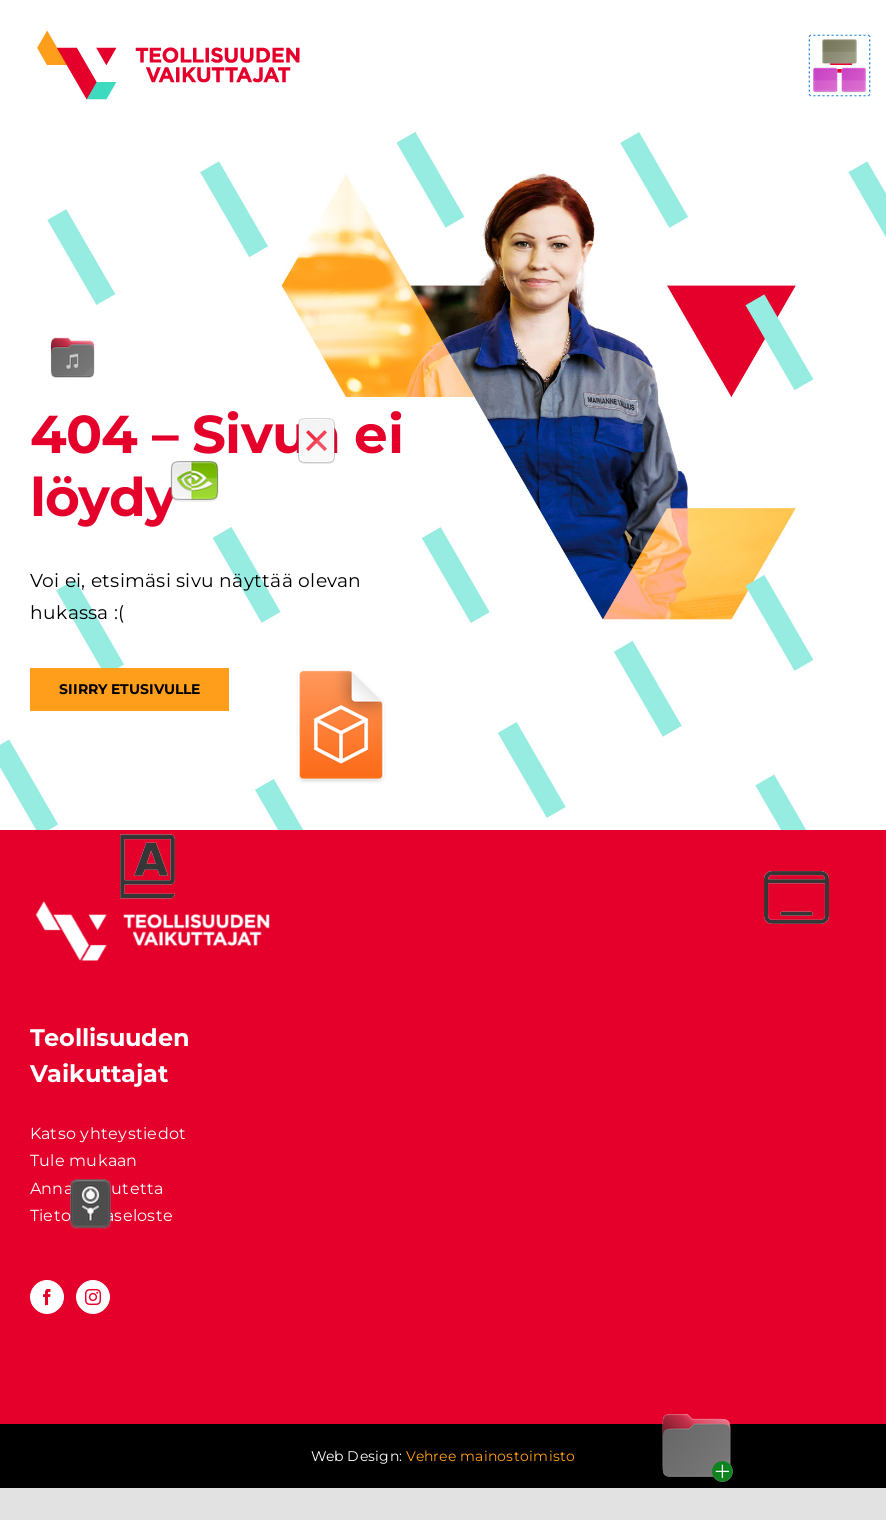 This screenshot has height=1520, width=886. What do you see at coordinates (90, 1203) in the screenshot?
I see `archive selected email messages` at bounding box center [90, 1203].